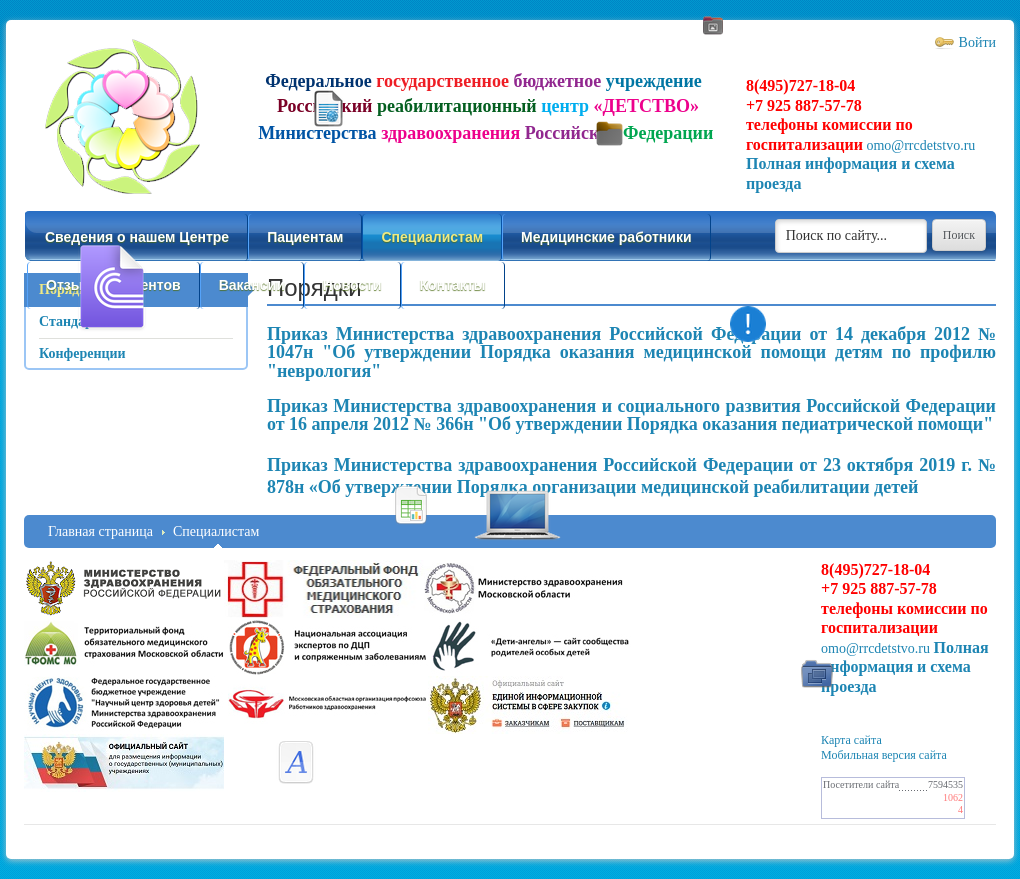 The height and width of the screenshot is (879, 1020). I want to click on libreoffice web template document file, so click(328, 108).